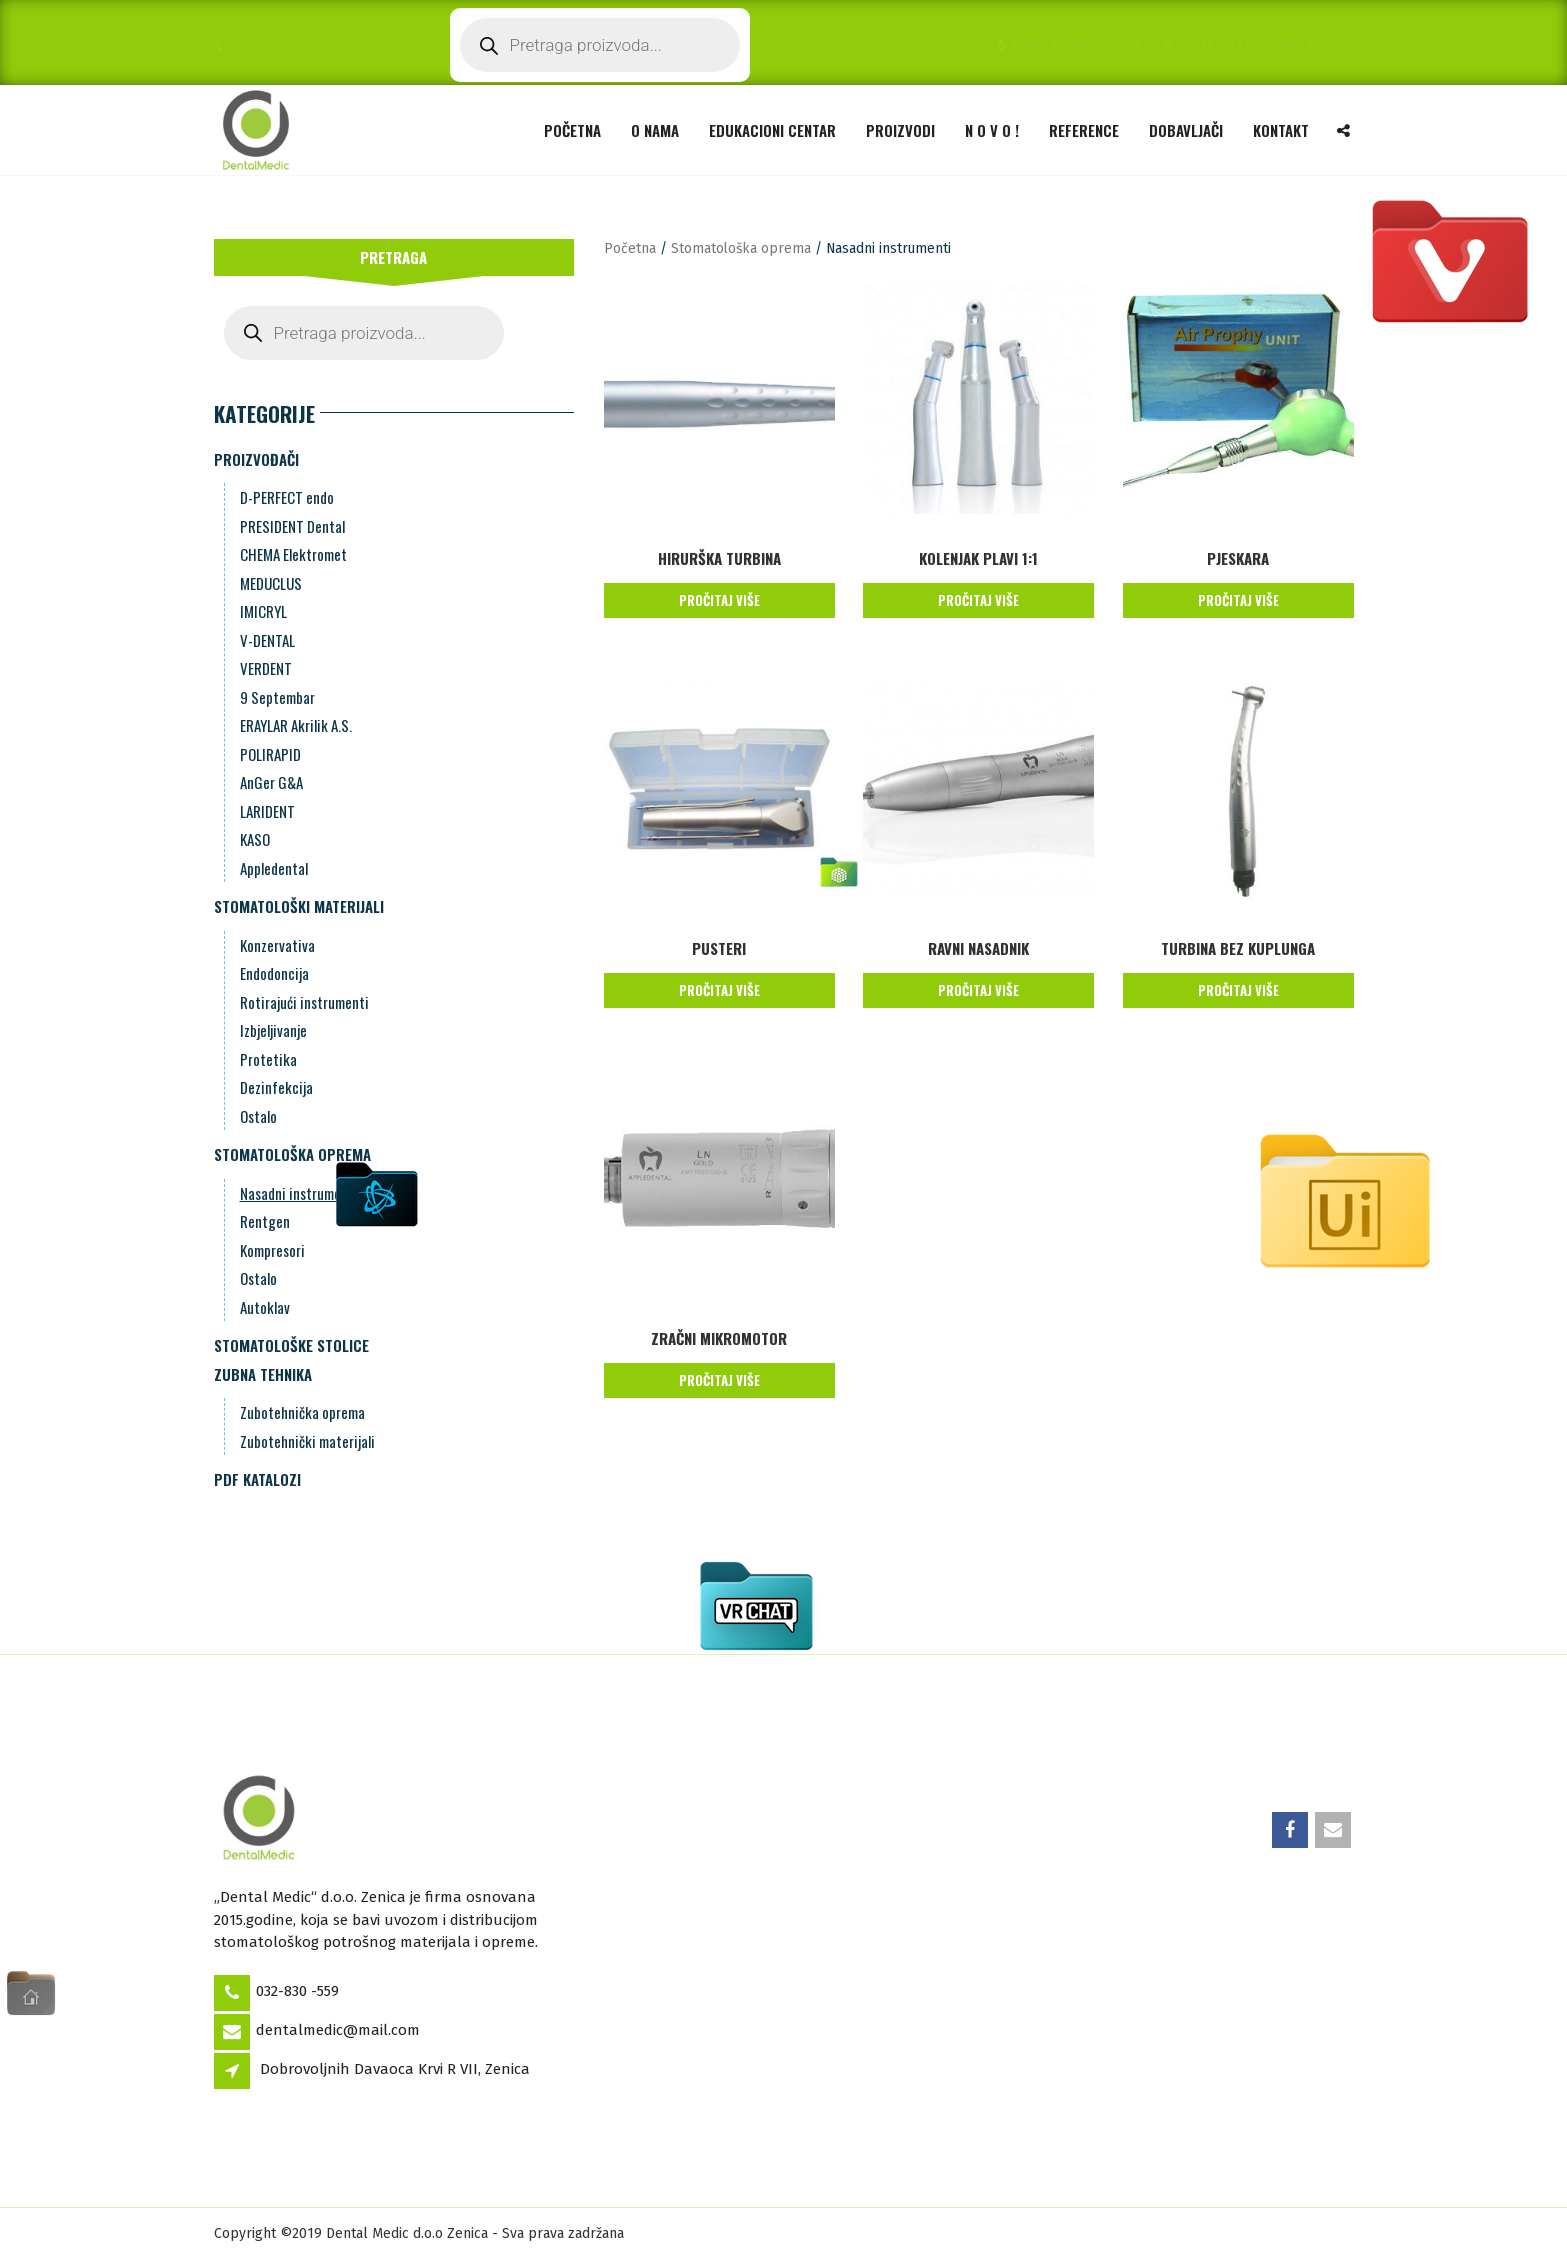 This screenshot has width=1567, height=2259. What do you see at coordinates (1344, 1205) in the screenshot?
I see `open UiPath project files folder` at bounding box center [1344, 1205].